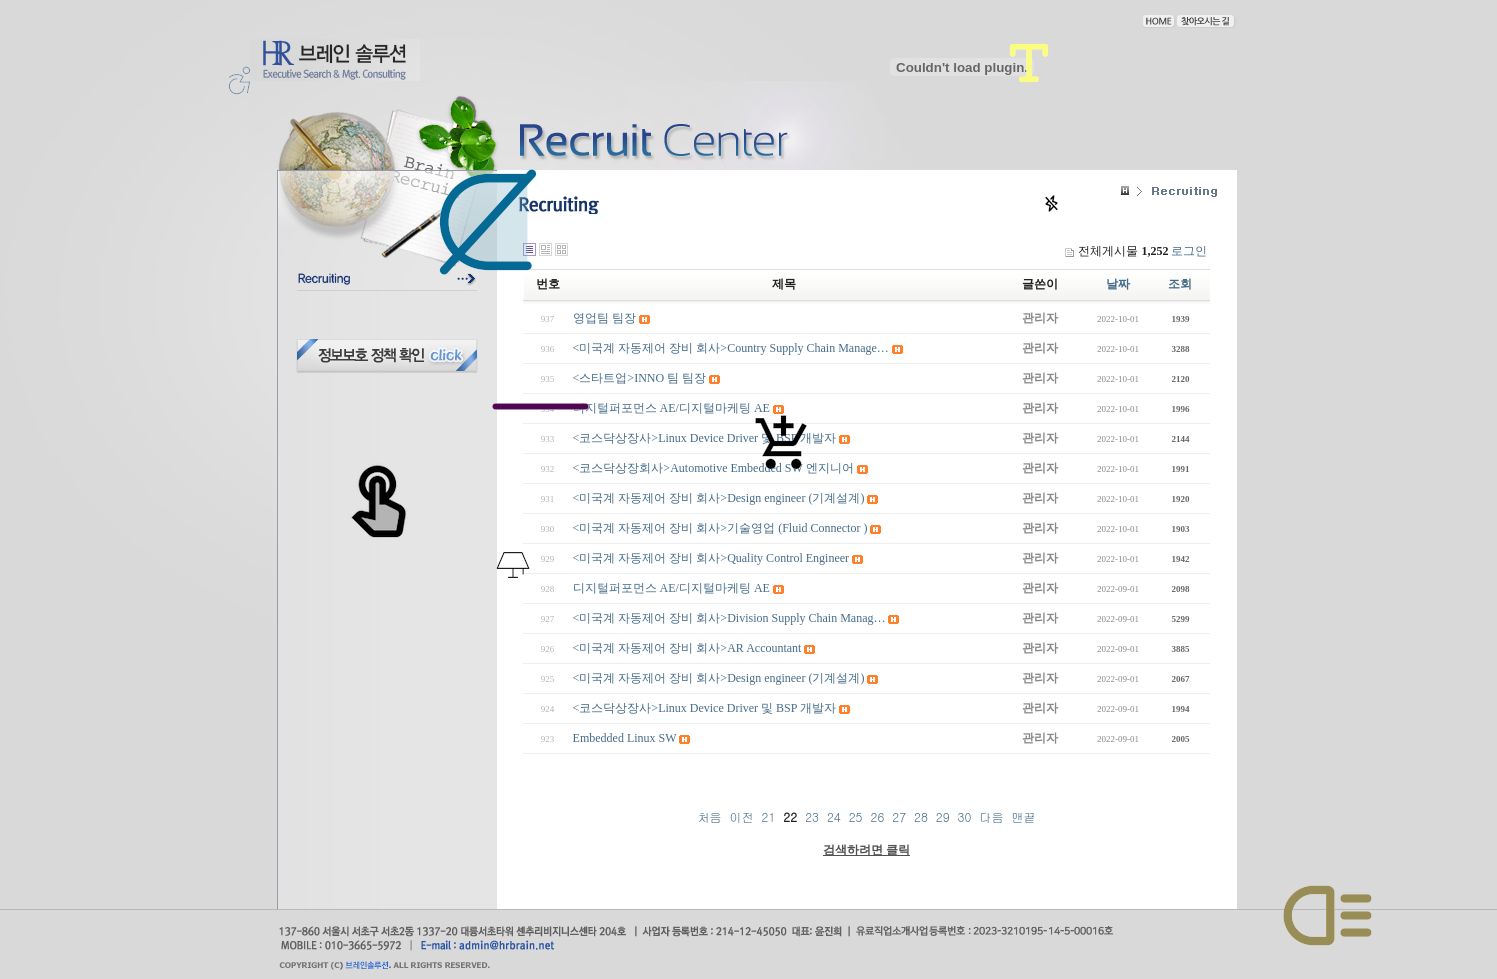 Image resolution: width=1497 pixels, height=979 pixels. Describe the element at coordinates (1029, 63) in the screenshot. I see `format text or change font style` at that location.